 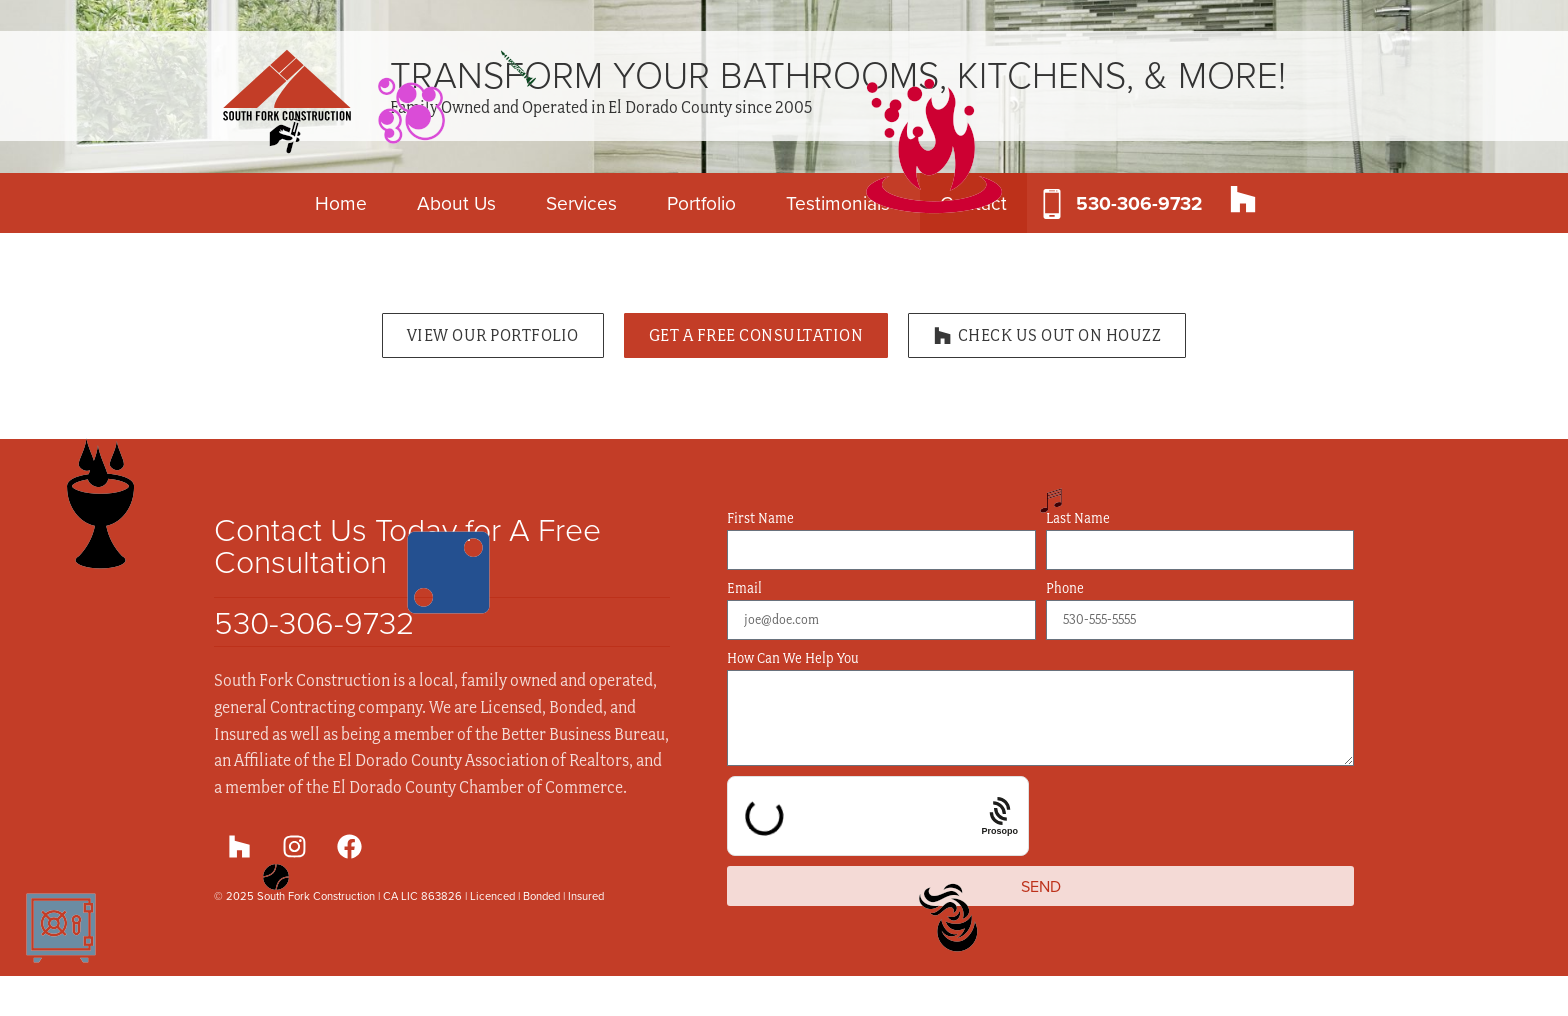 I want to click on indicates fire damage or burning status effect, so click(x=934, y=145).